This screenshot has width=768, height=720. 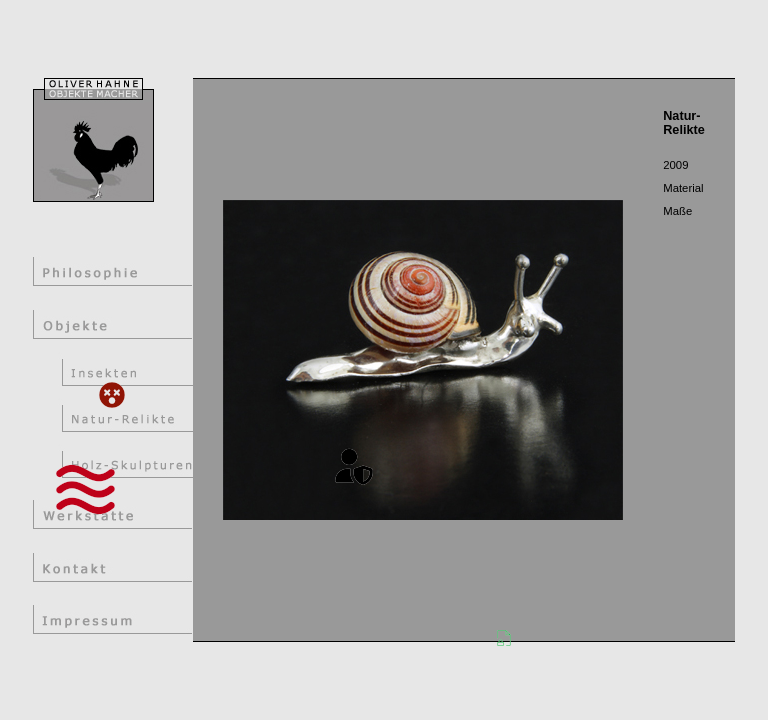 I want to click on indicates water or aquatic features, so click(x=85, y=489).